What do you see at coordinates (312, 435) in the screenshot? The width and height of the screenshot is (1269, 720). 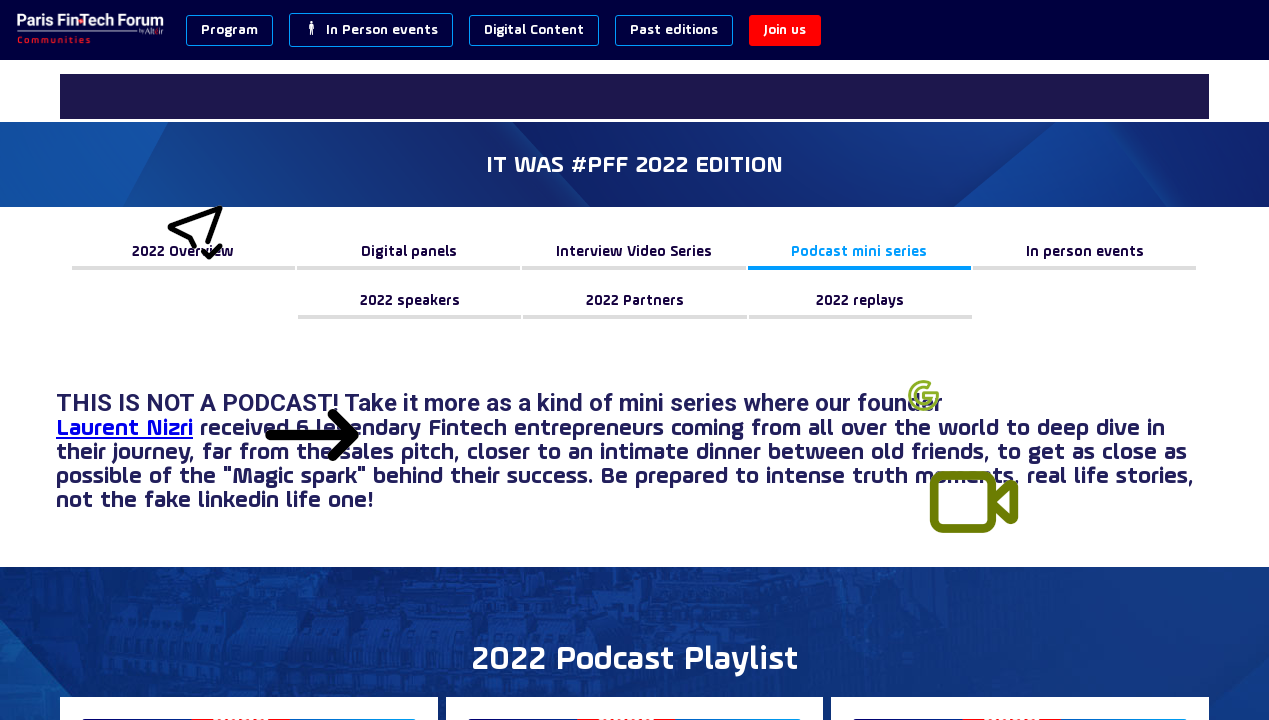 I see `proceed to the next step` at bounding box center [312, 435].